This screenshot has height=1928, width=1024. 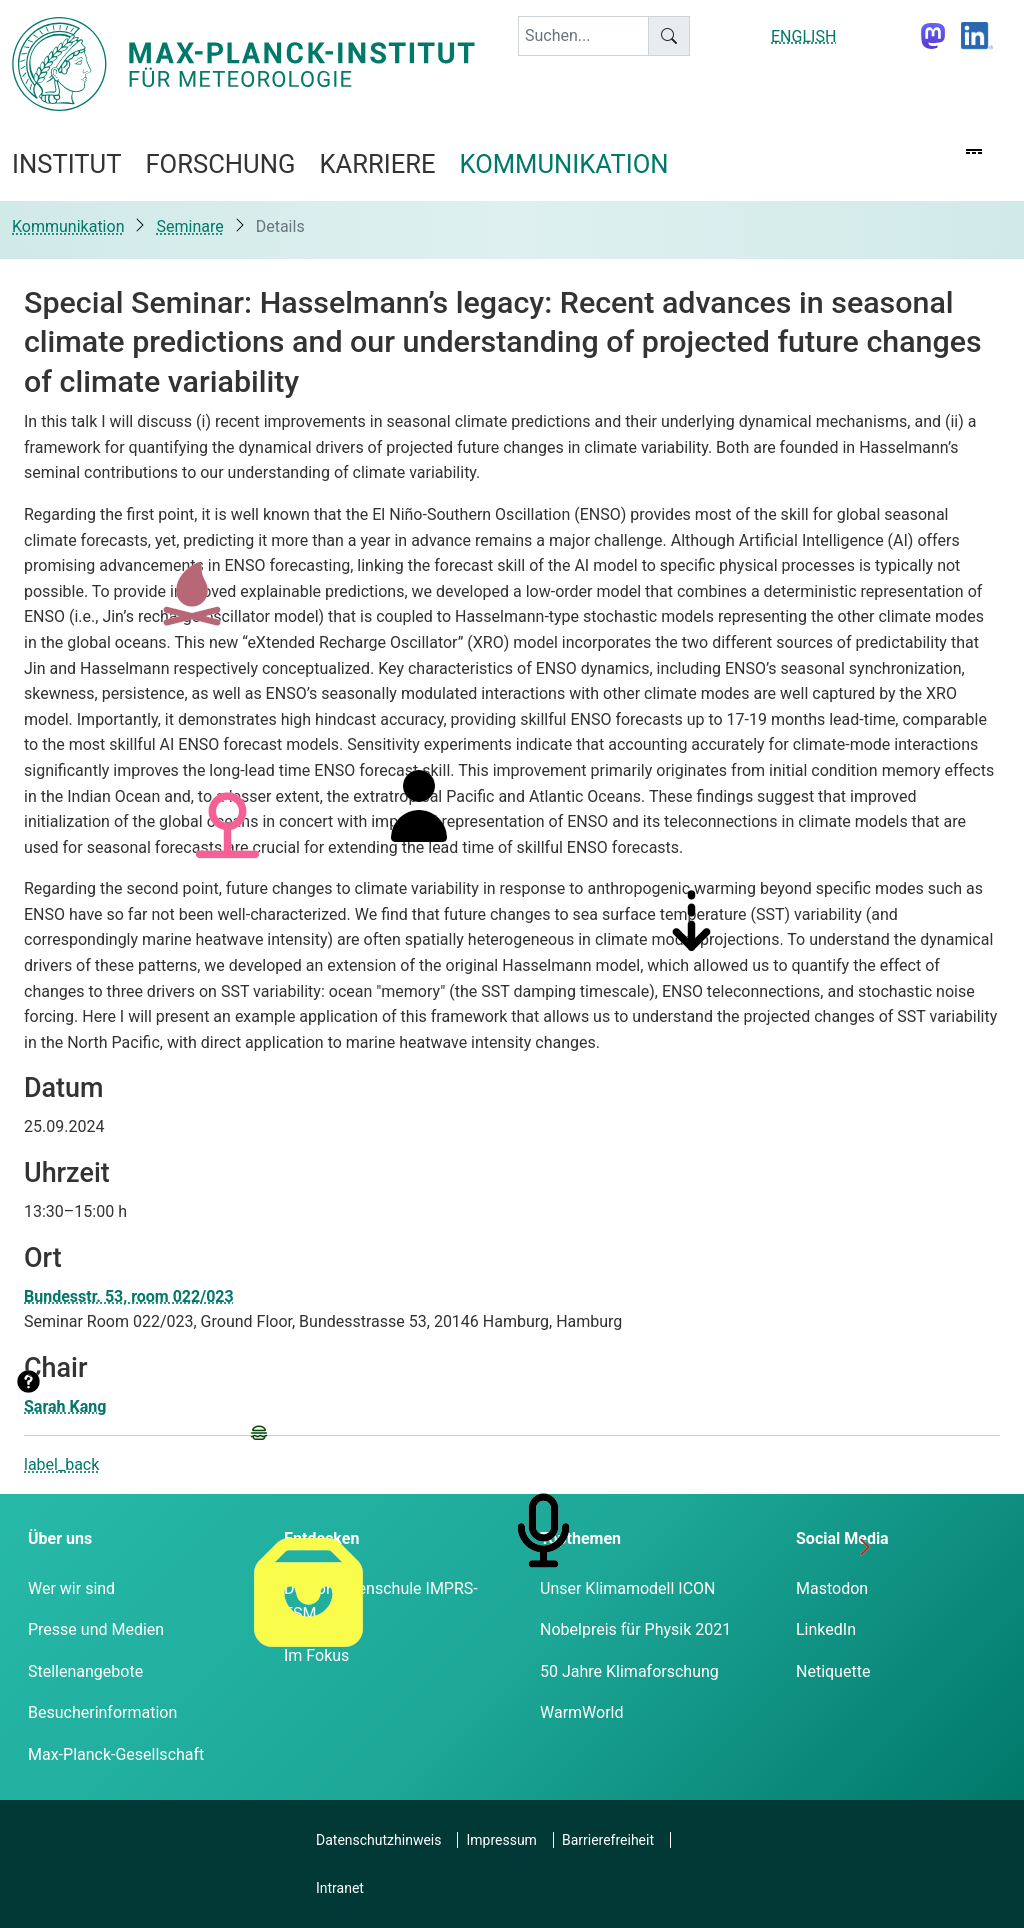 I want to click on view your profile, so click(x=419, y=806).